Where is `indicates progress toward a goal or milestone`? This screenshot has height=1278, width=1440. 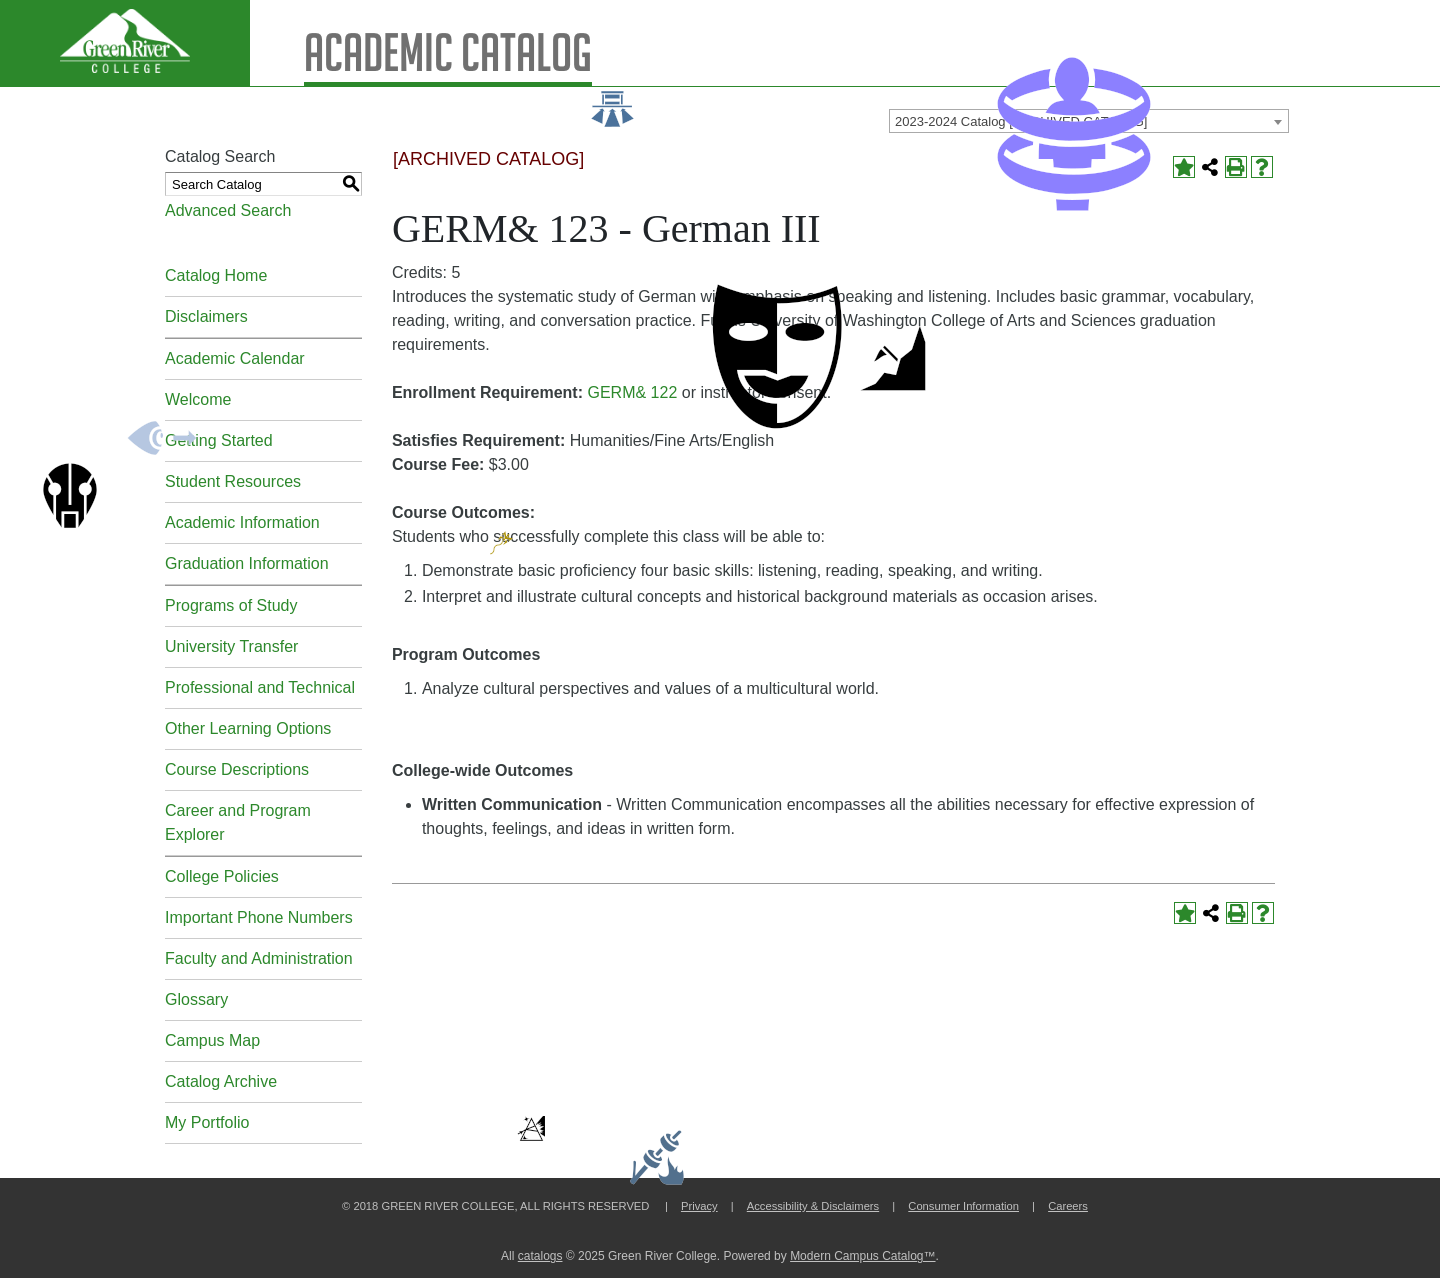 indicates progress toward a goal or milestone is located at coordinates (892, 357).